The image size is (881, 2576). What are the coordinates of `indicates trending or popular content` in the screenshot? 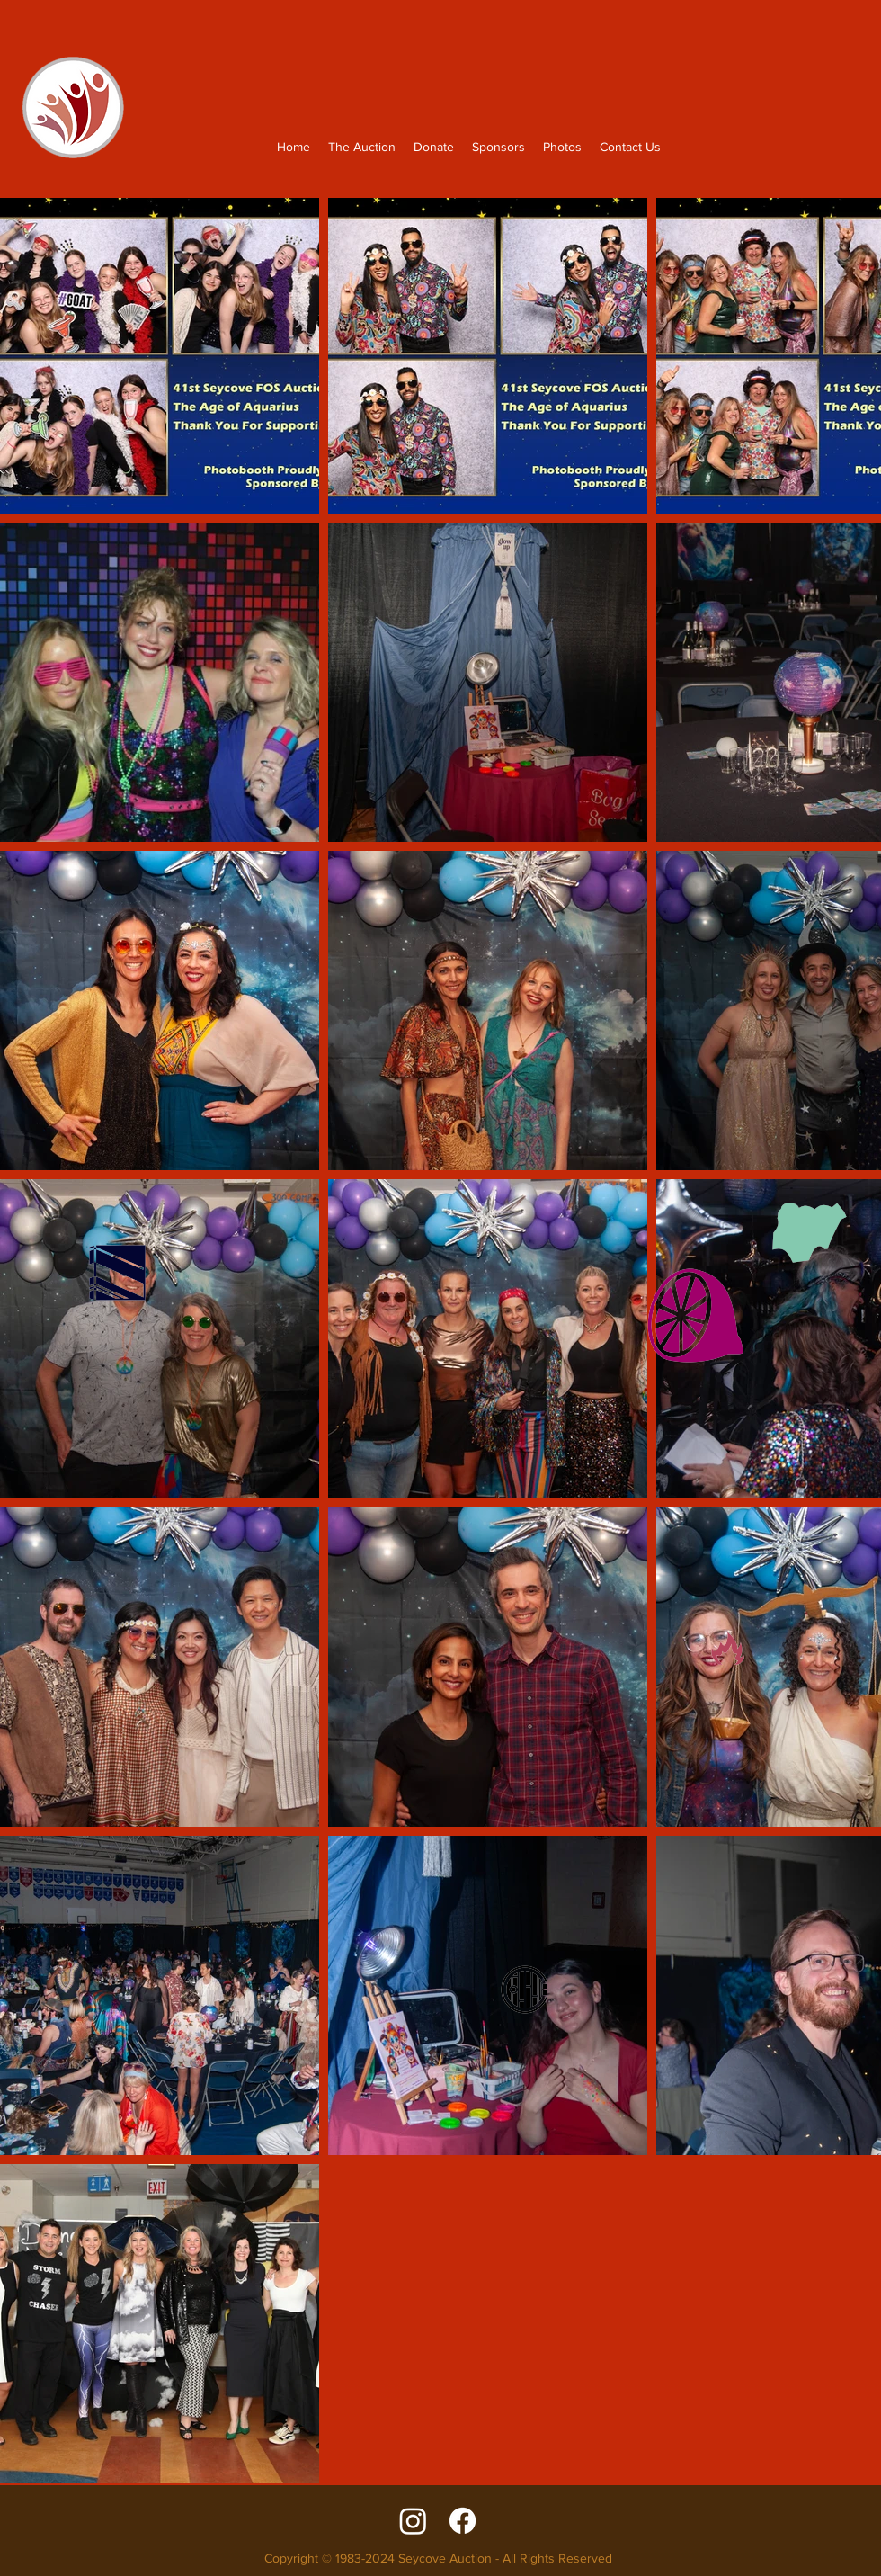 It's located at (727, 1648).